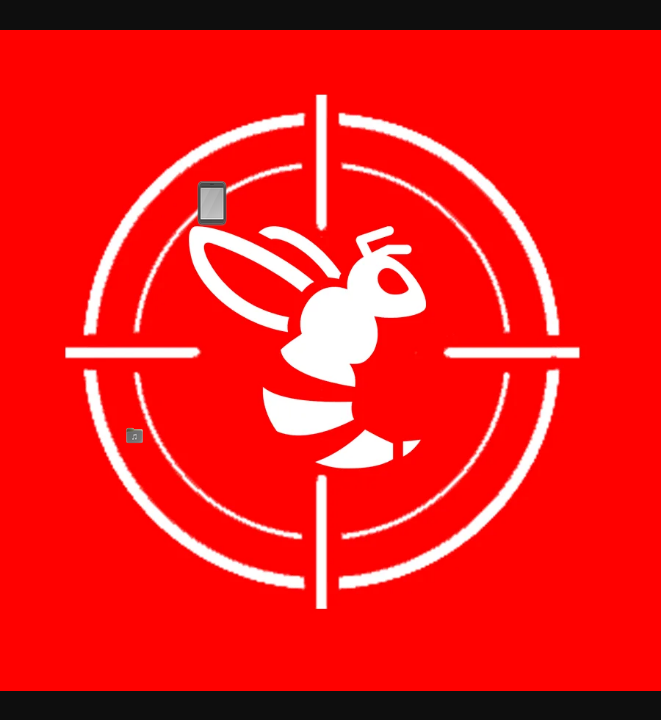  I want to click on open your music folder, so click(134, 435).